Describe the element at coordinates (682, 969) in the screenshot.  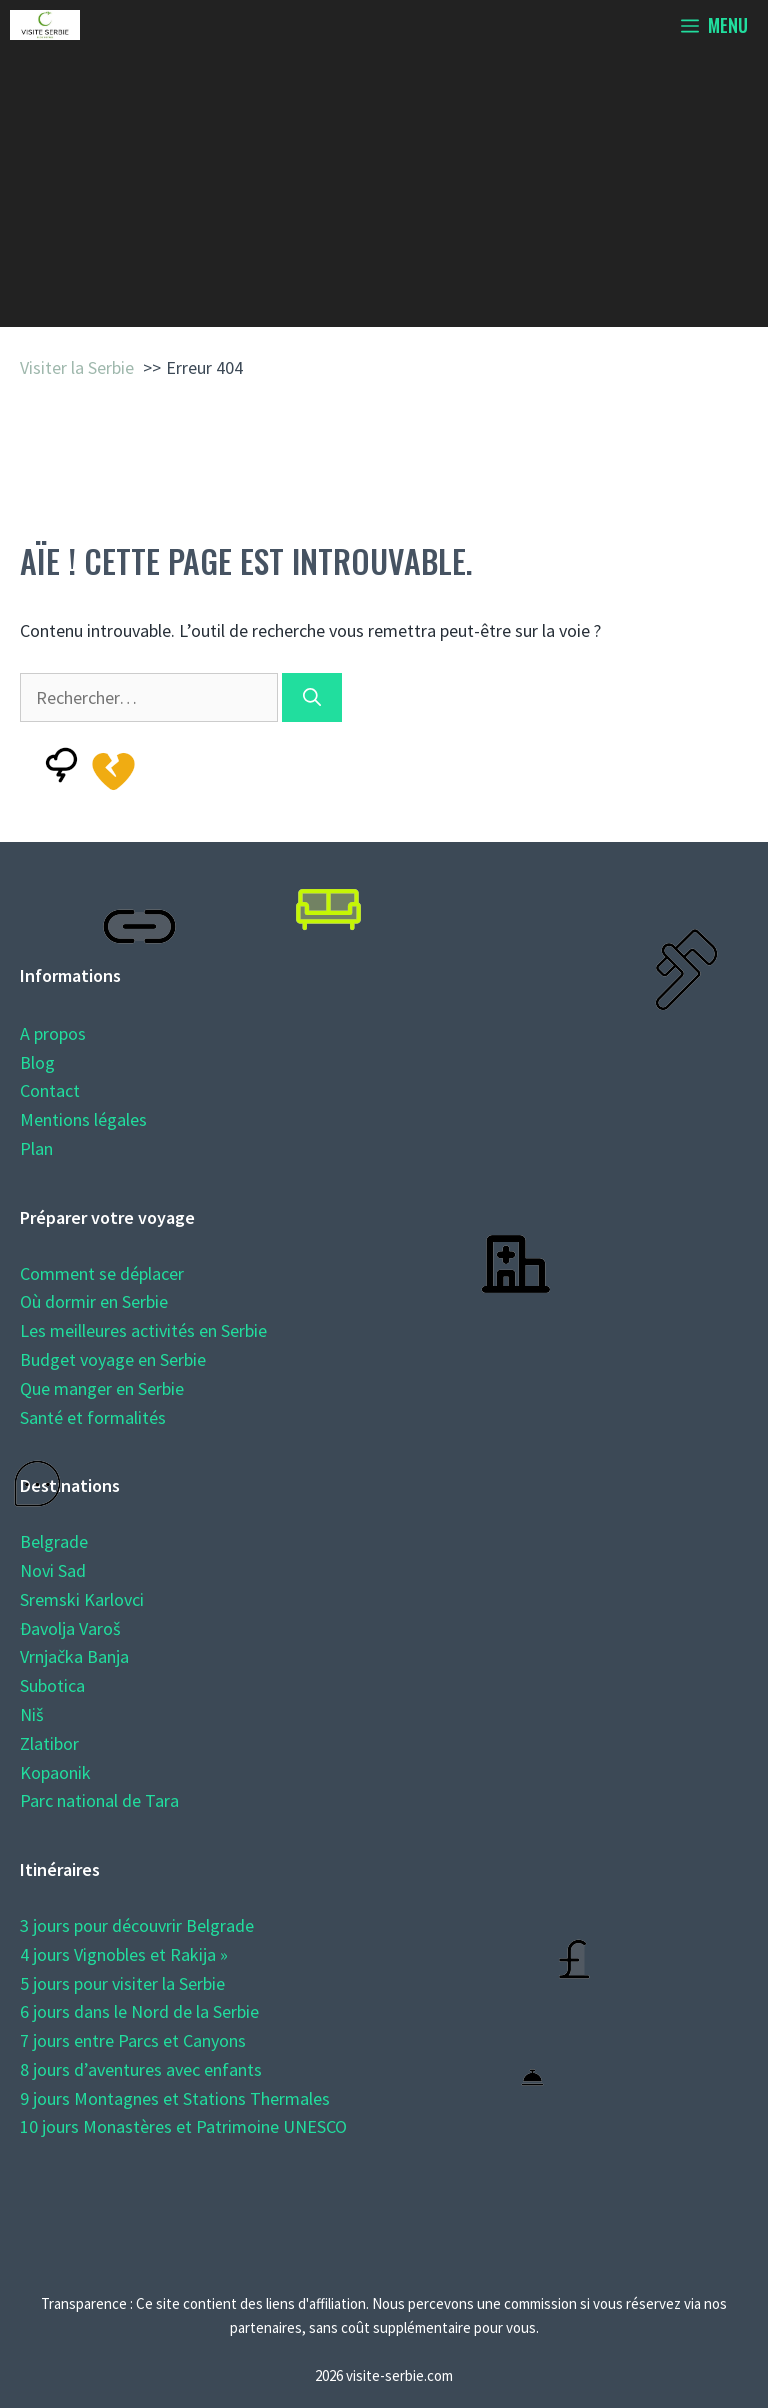
I see `access plumbing or maintenance tools` at that location.